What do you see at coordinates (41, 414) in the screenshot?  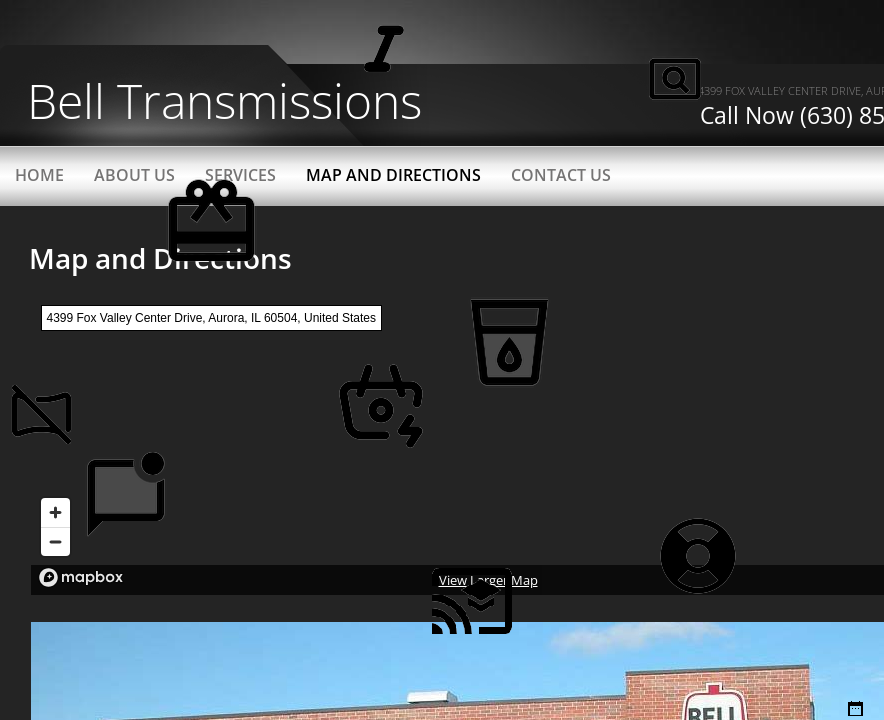 I see `disable horizontal panorama mode` at bounding box center [41, 414].